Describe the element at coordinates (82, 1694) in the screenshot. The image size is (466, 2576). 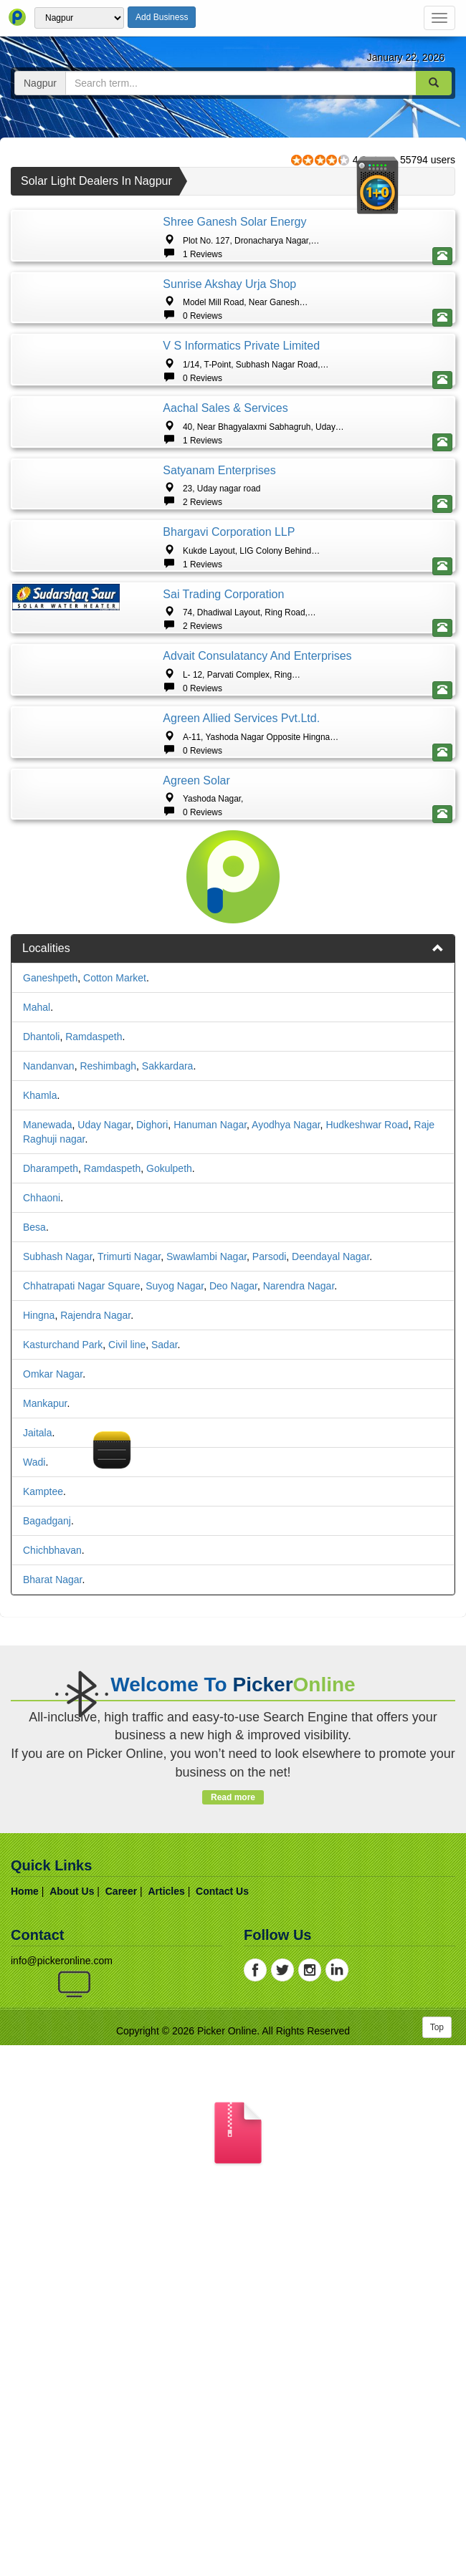
I see `bluetooth is enabled and active` at that location.